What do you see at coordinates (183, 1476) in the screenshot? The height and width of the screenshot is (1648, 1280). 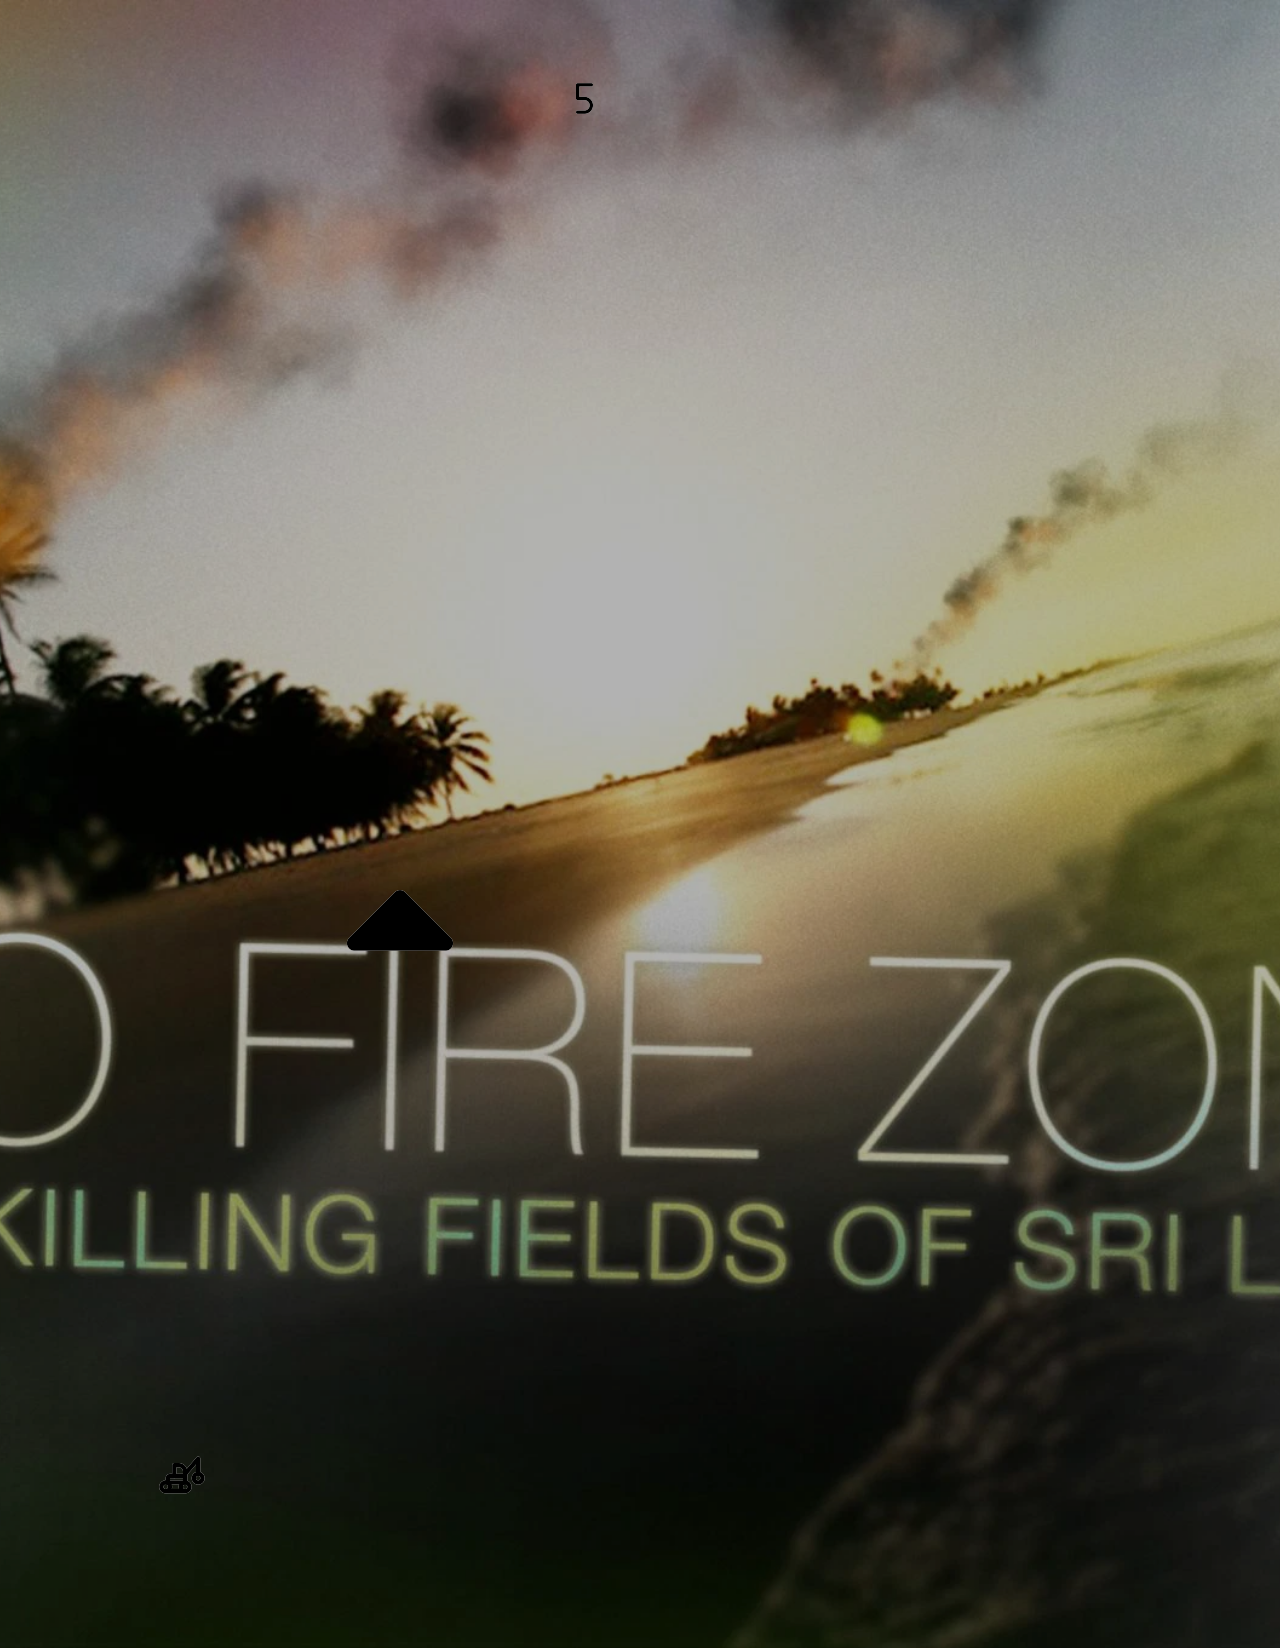 I see `demolition or destruction tool` at bounding box center [183, 1476].